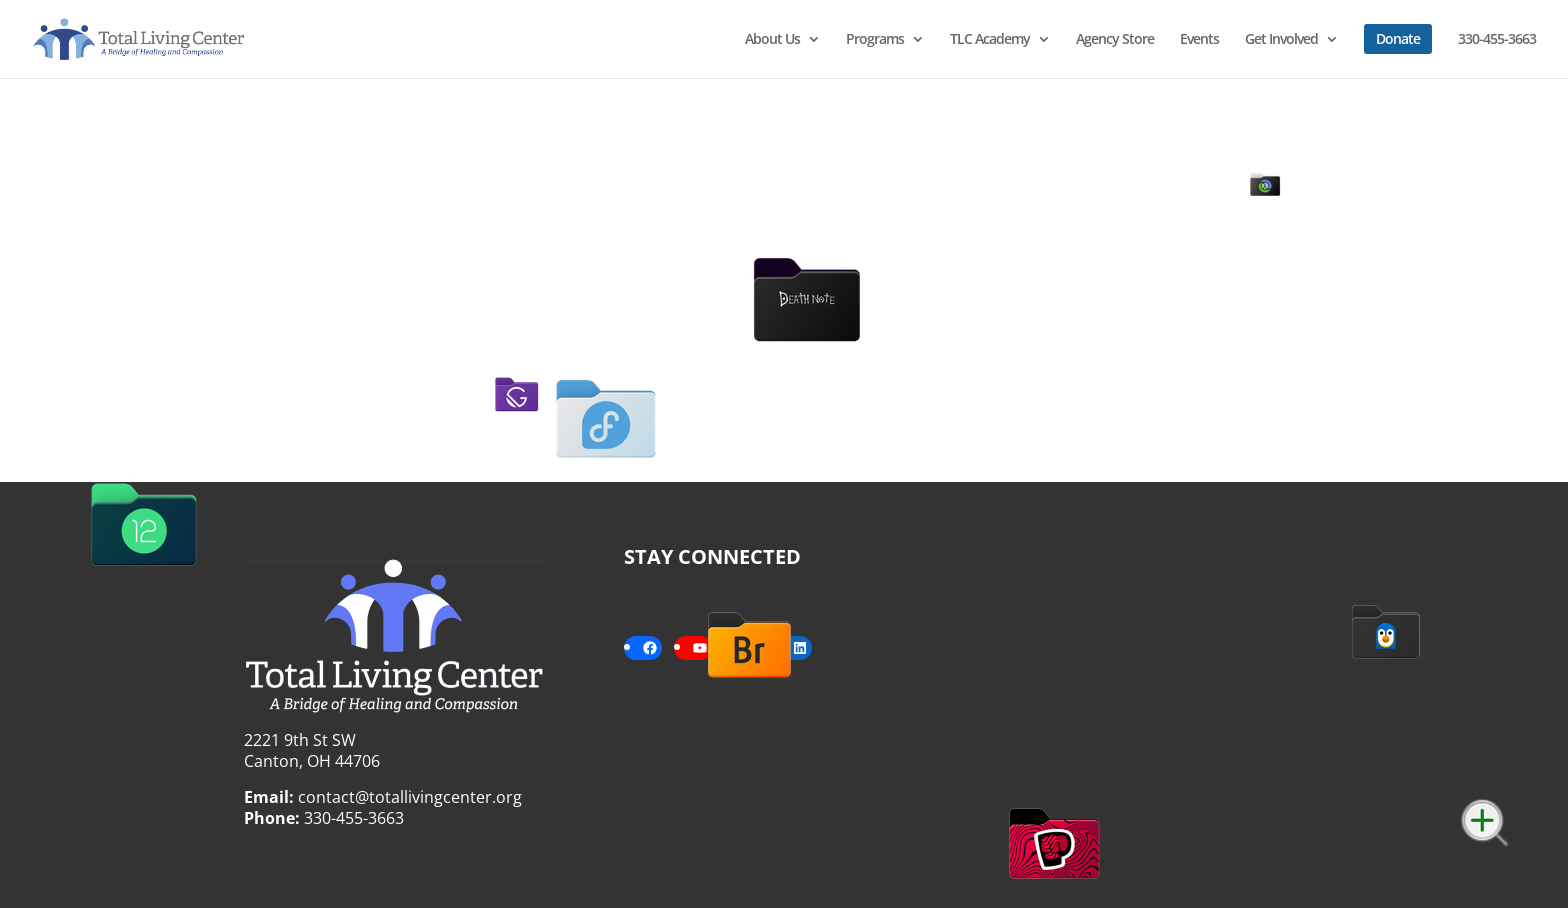  I want to click on folder containing fedora linux system files, so click(605, 421).